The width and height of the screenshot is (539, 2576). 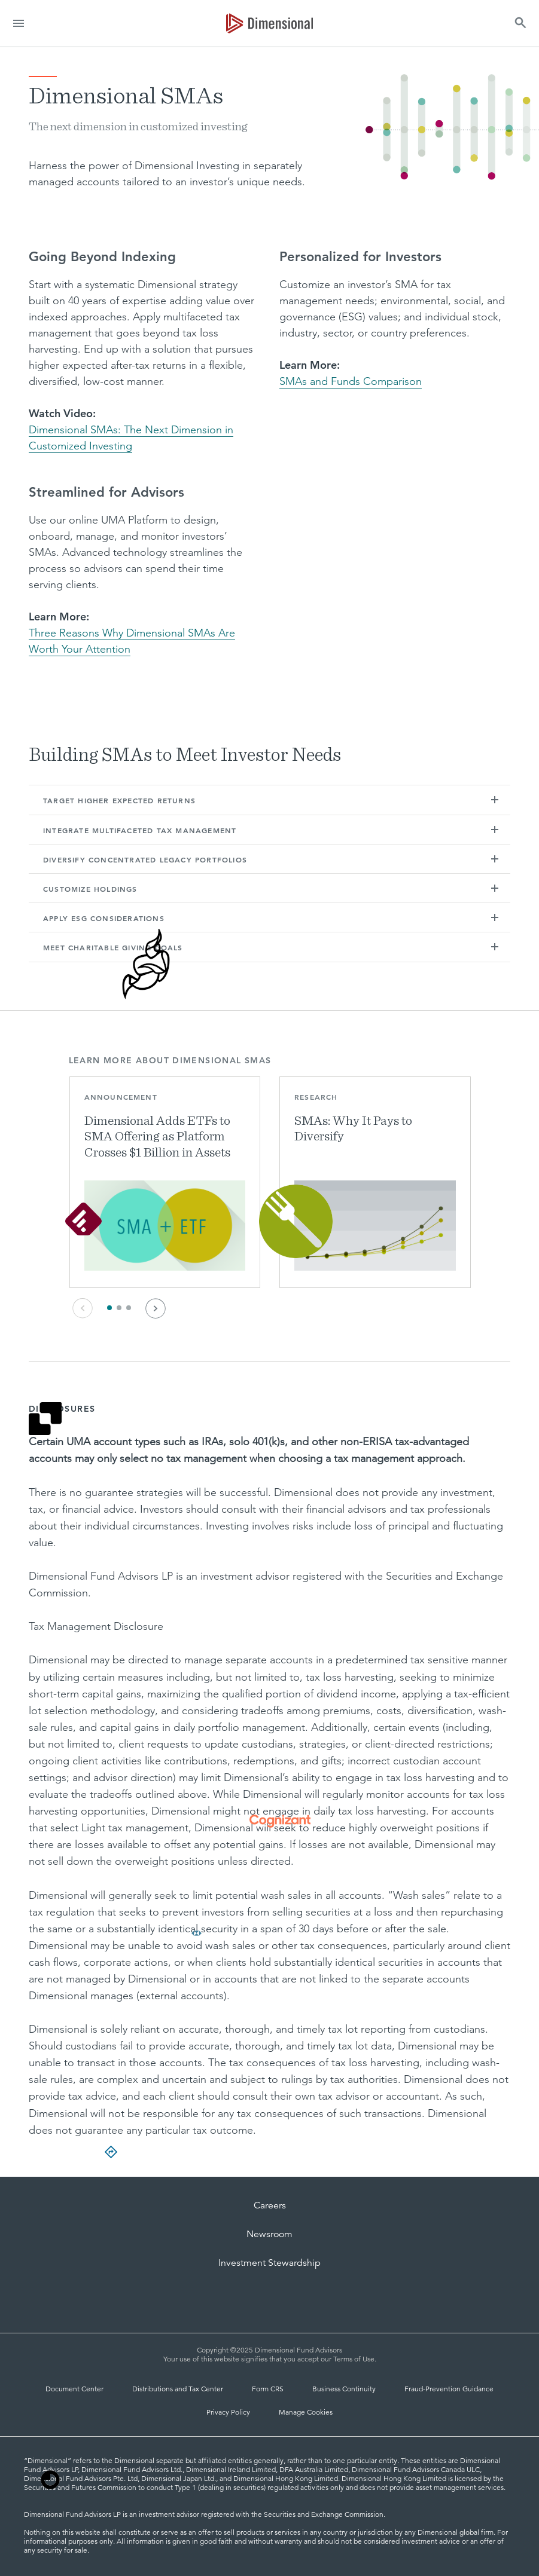 What do you see at coordinates (146, 964) in the screenshot?
I see `open jitsi video conferencing app` at bounding box center [146, 964].